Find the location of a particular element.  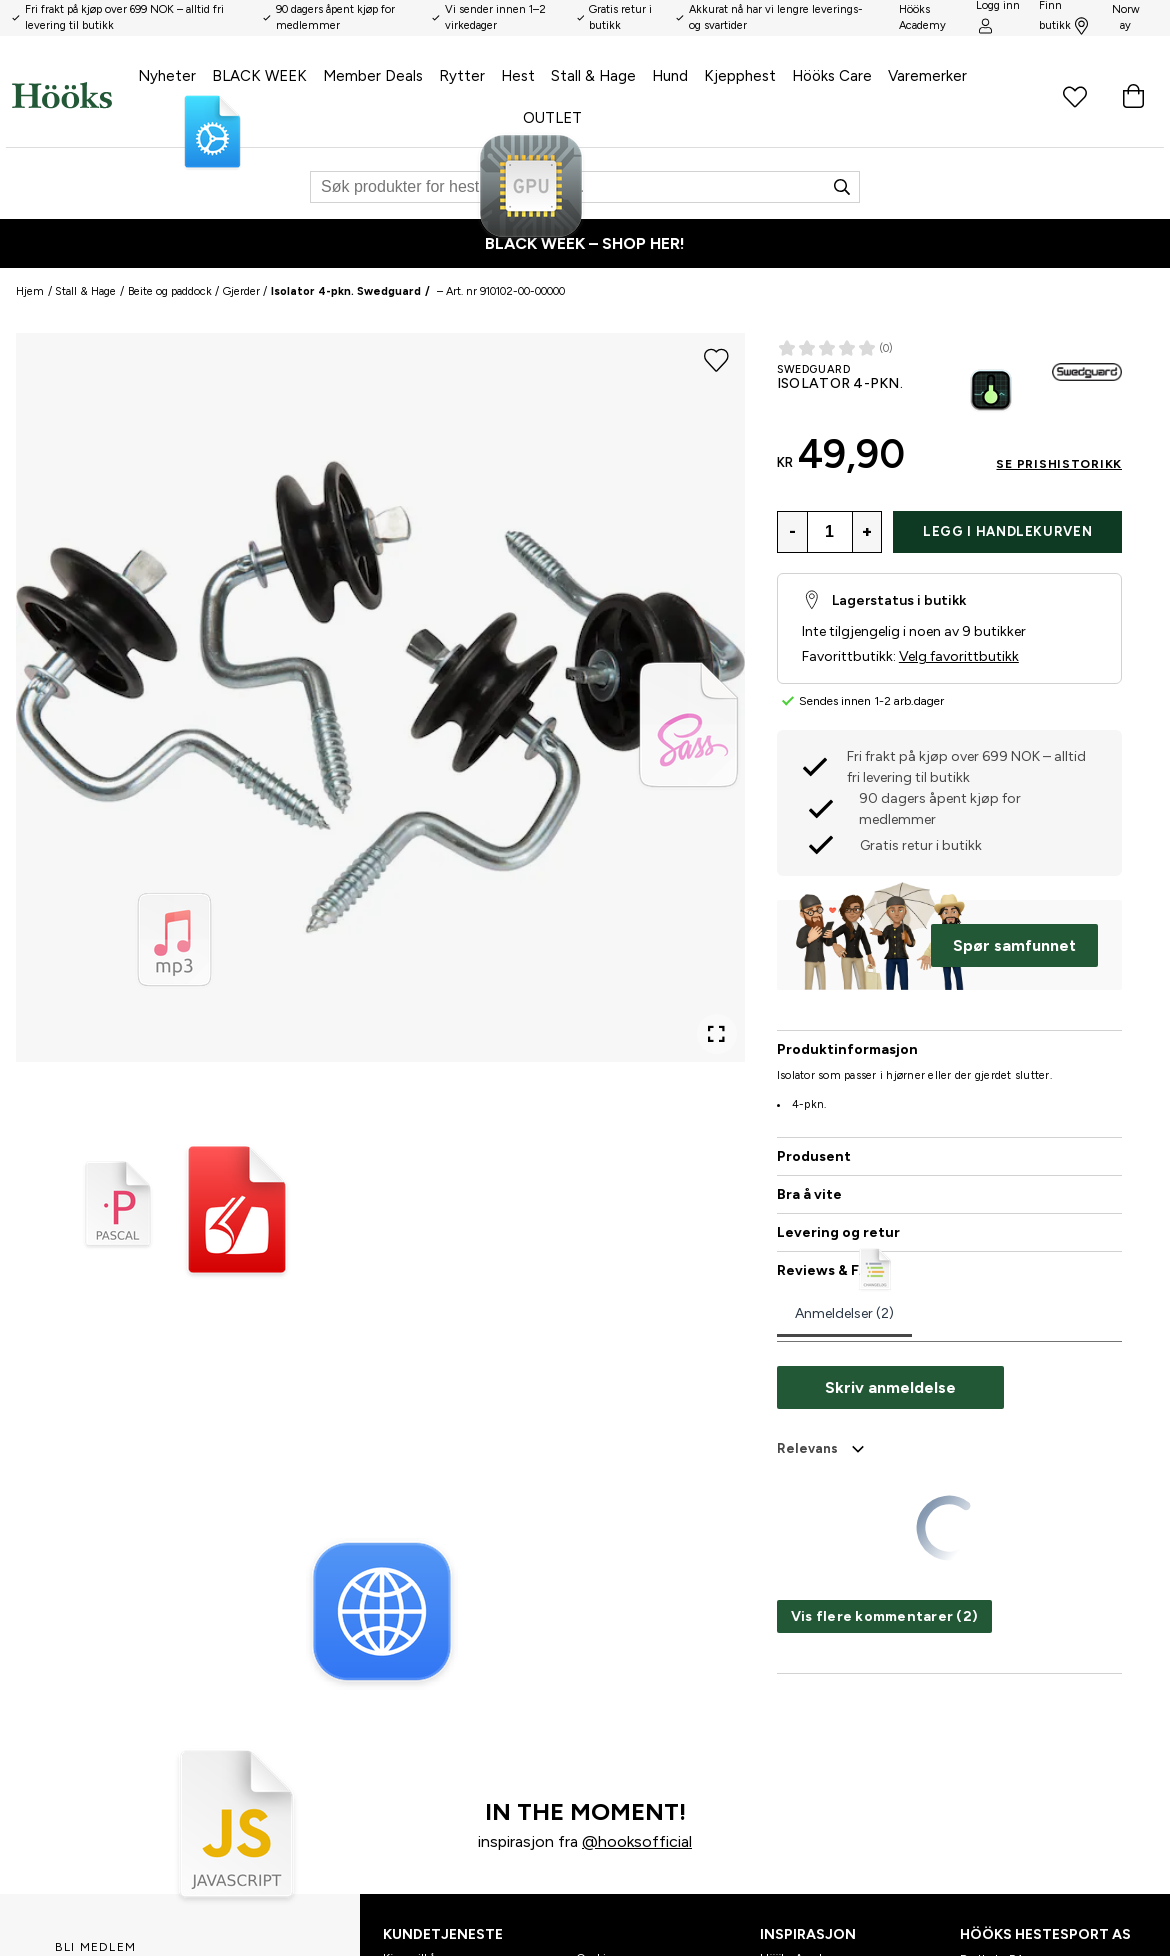

an mp3 audio file is located at coordinates (174, 939).